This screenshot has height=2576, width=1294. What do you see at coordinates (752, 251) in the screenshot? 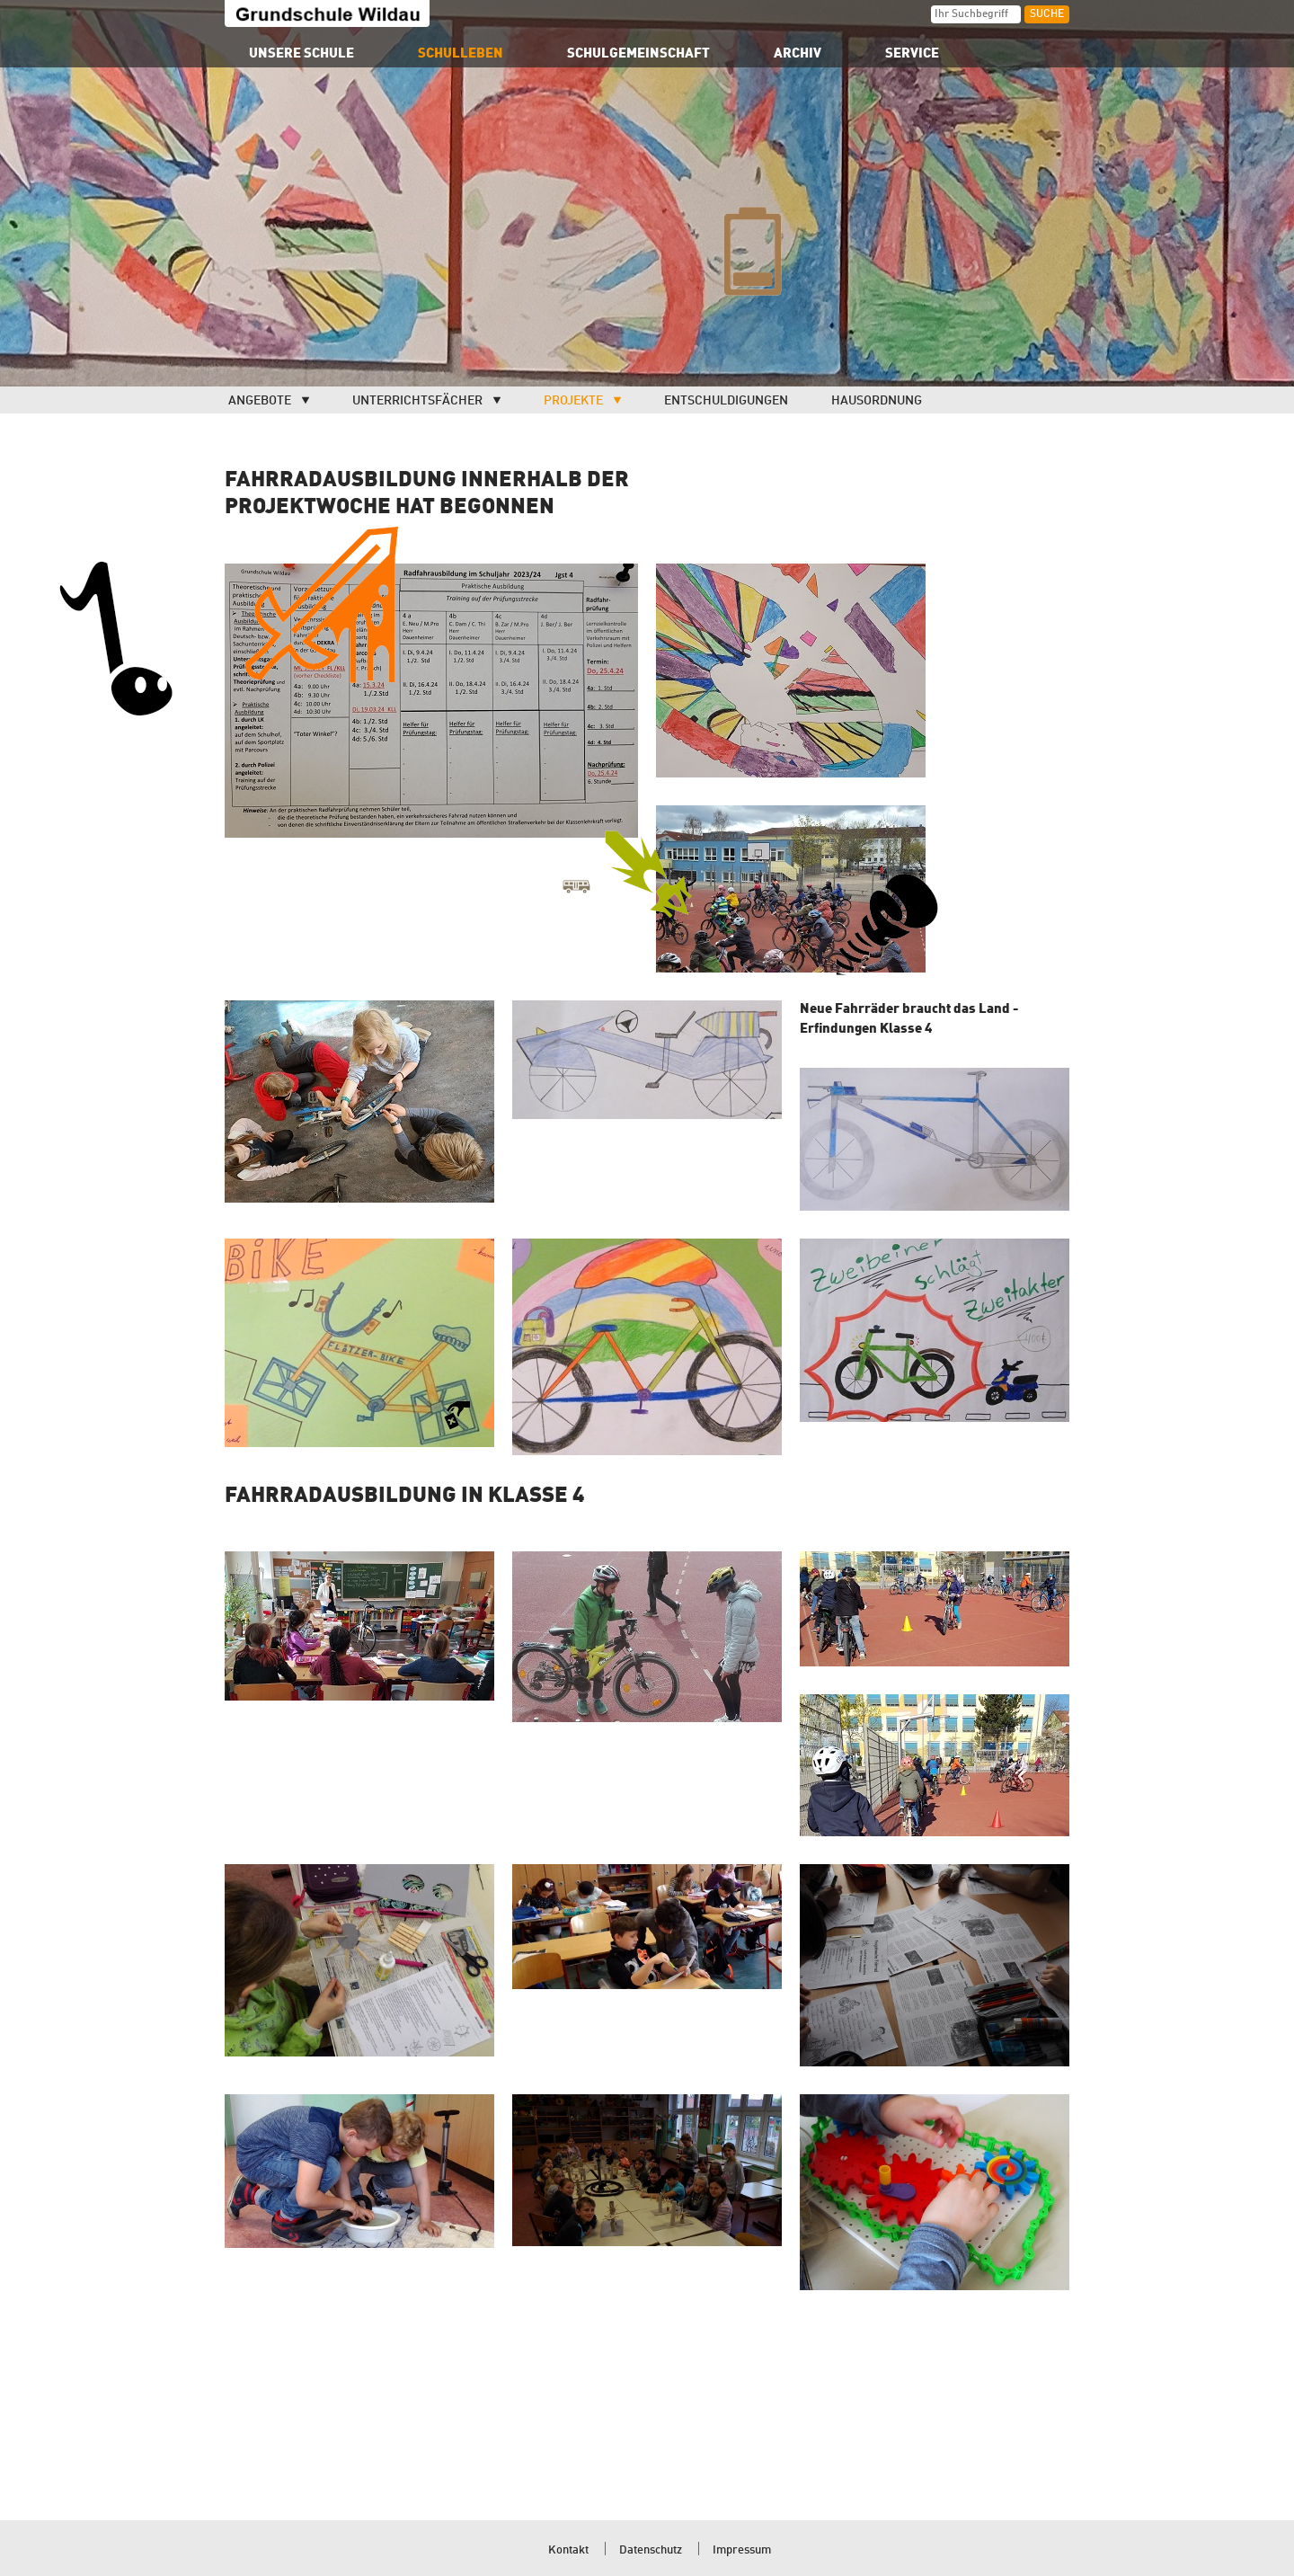
I see `indicates low battery level at 25%` at bounding box center [752, 251].